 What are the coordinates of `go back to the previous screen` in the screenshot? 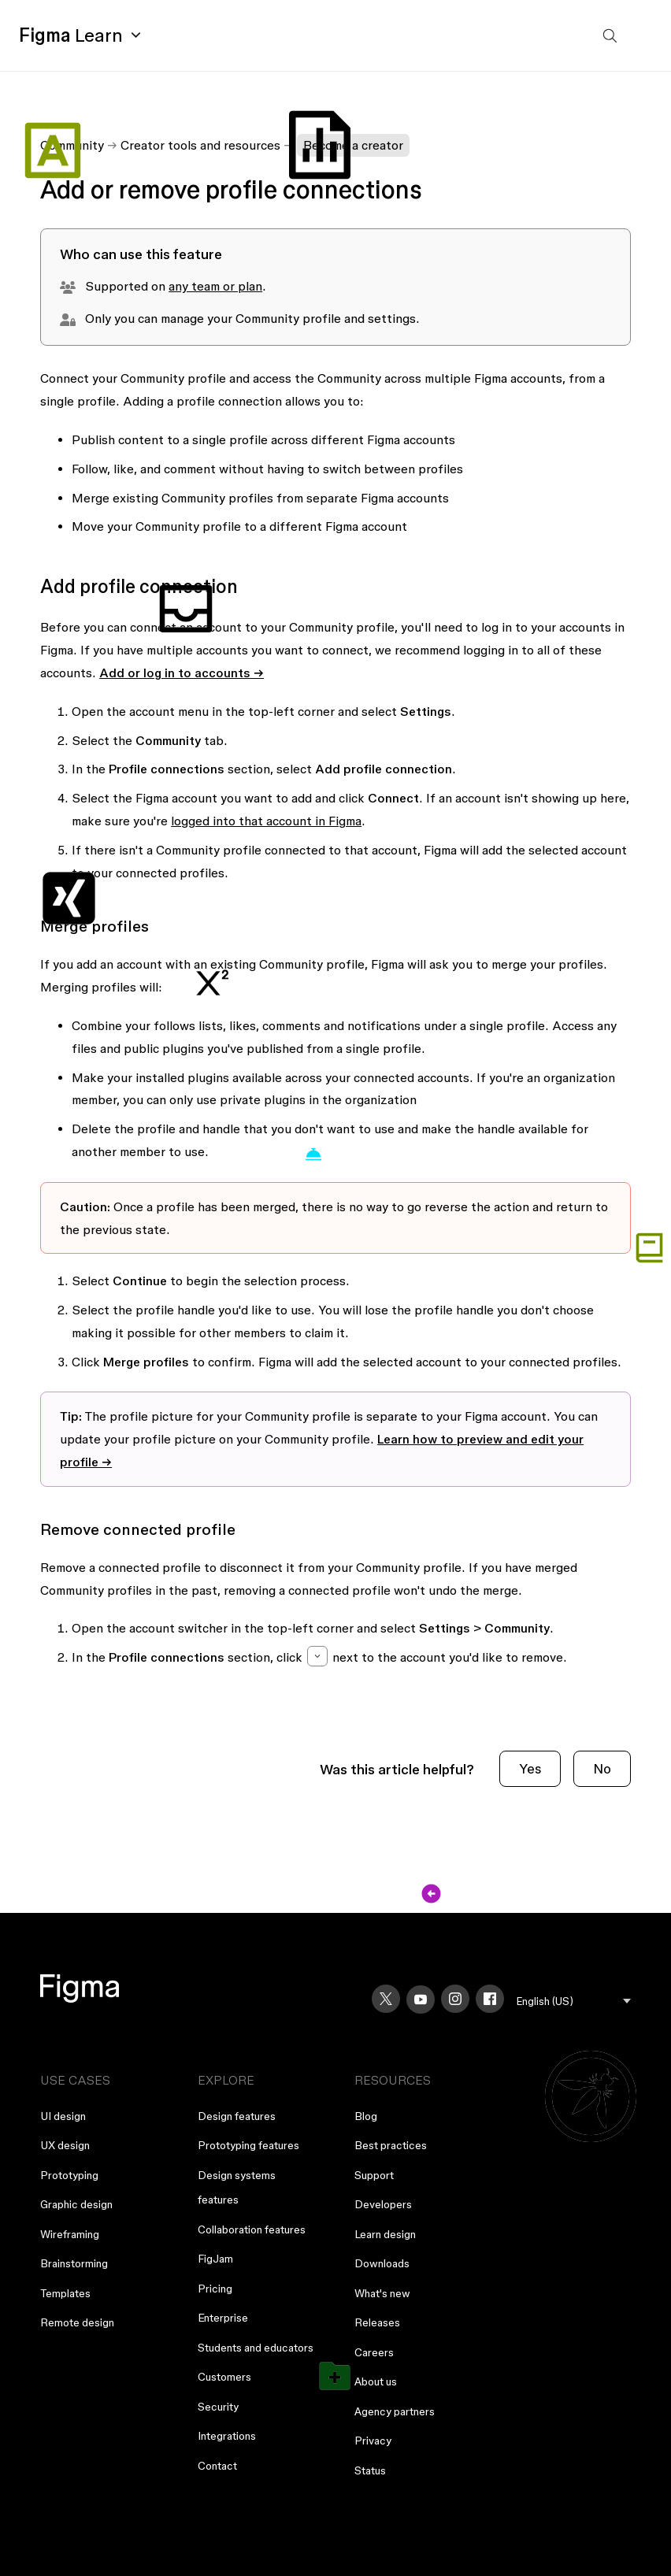 It's located at (431, 1893).